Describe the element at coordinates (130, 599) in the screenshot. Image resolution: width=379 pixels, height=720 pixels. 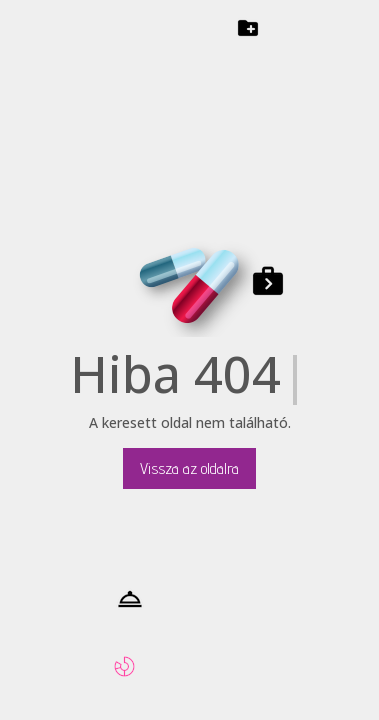
I see `request room service or hotel amenities` at that location.